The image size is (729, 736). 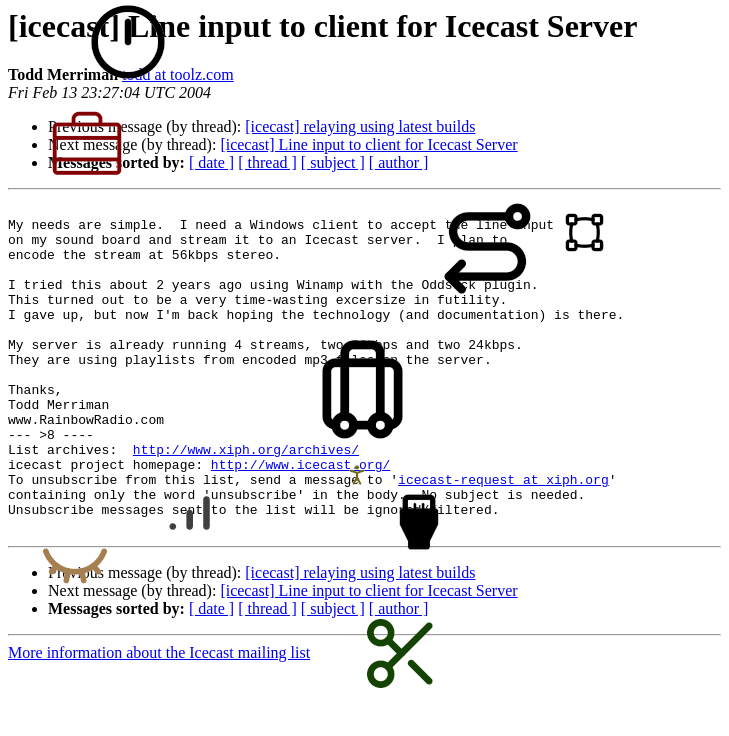 I want to click on indicates pedestrian or walking mode, so click(x=357, y=475).